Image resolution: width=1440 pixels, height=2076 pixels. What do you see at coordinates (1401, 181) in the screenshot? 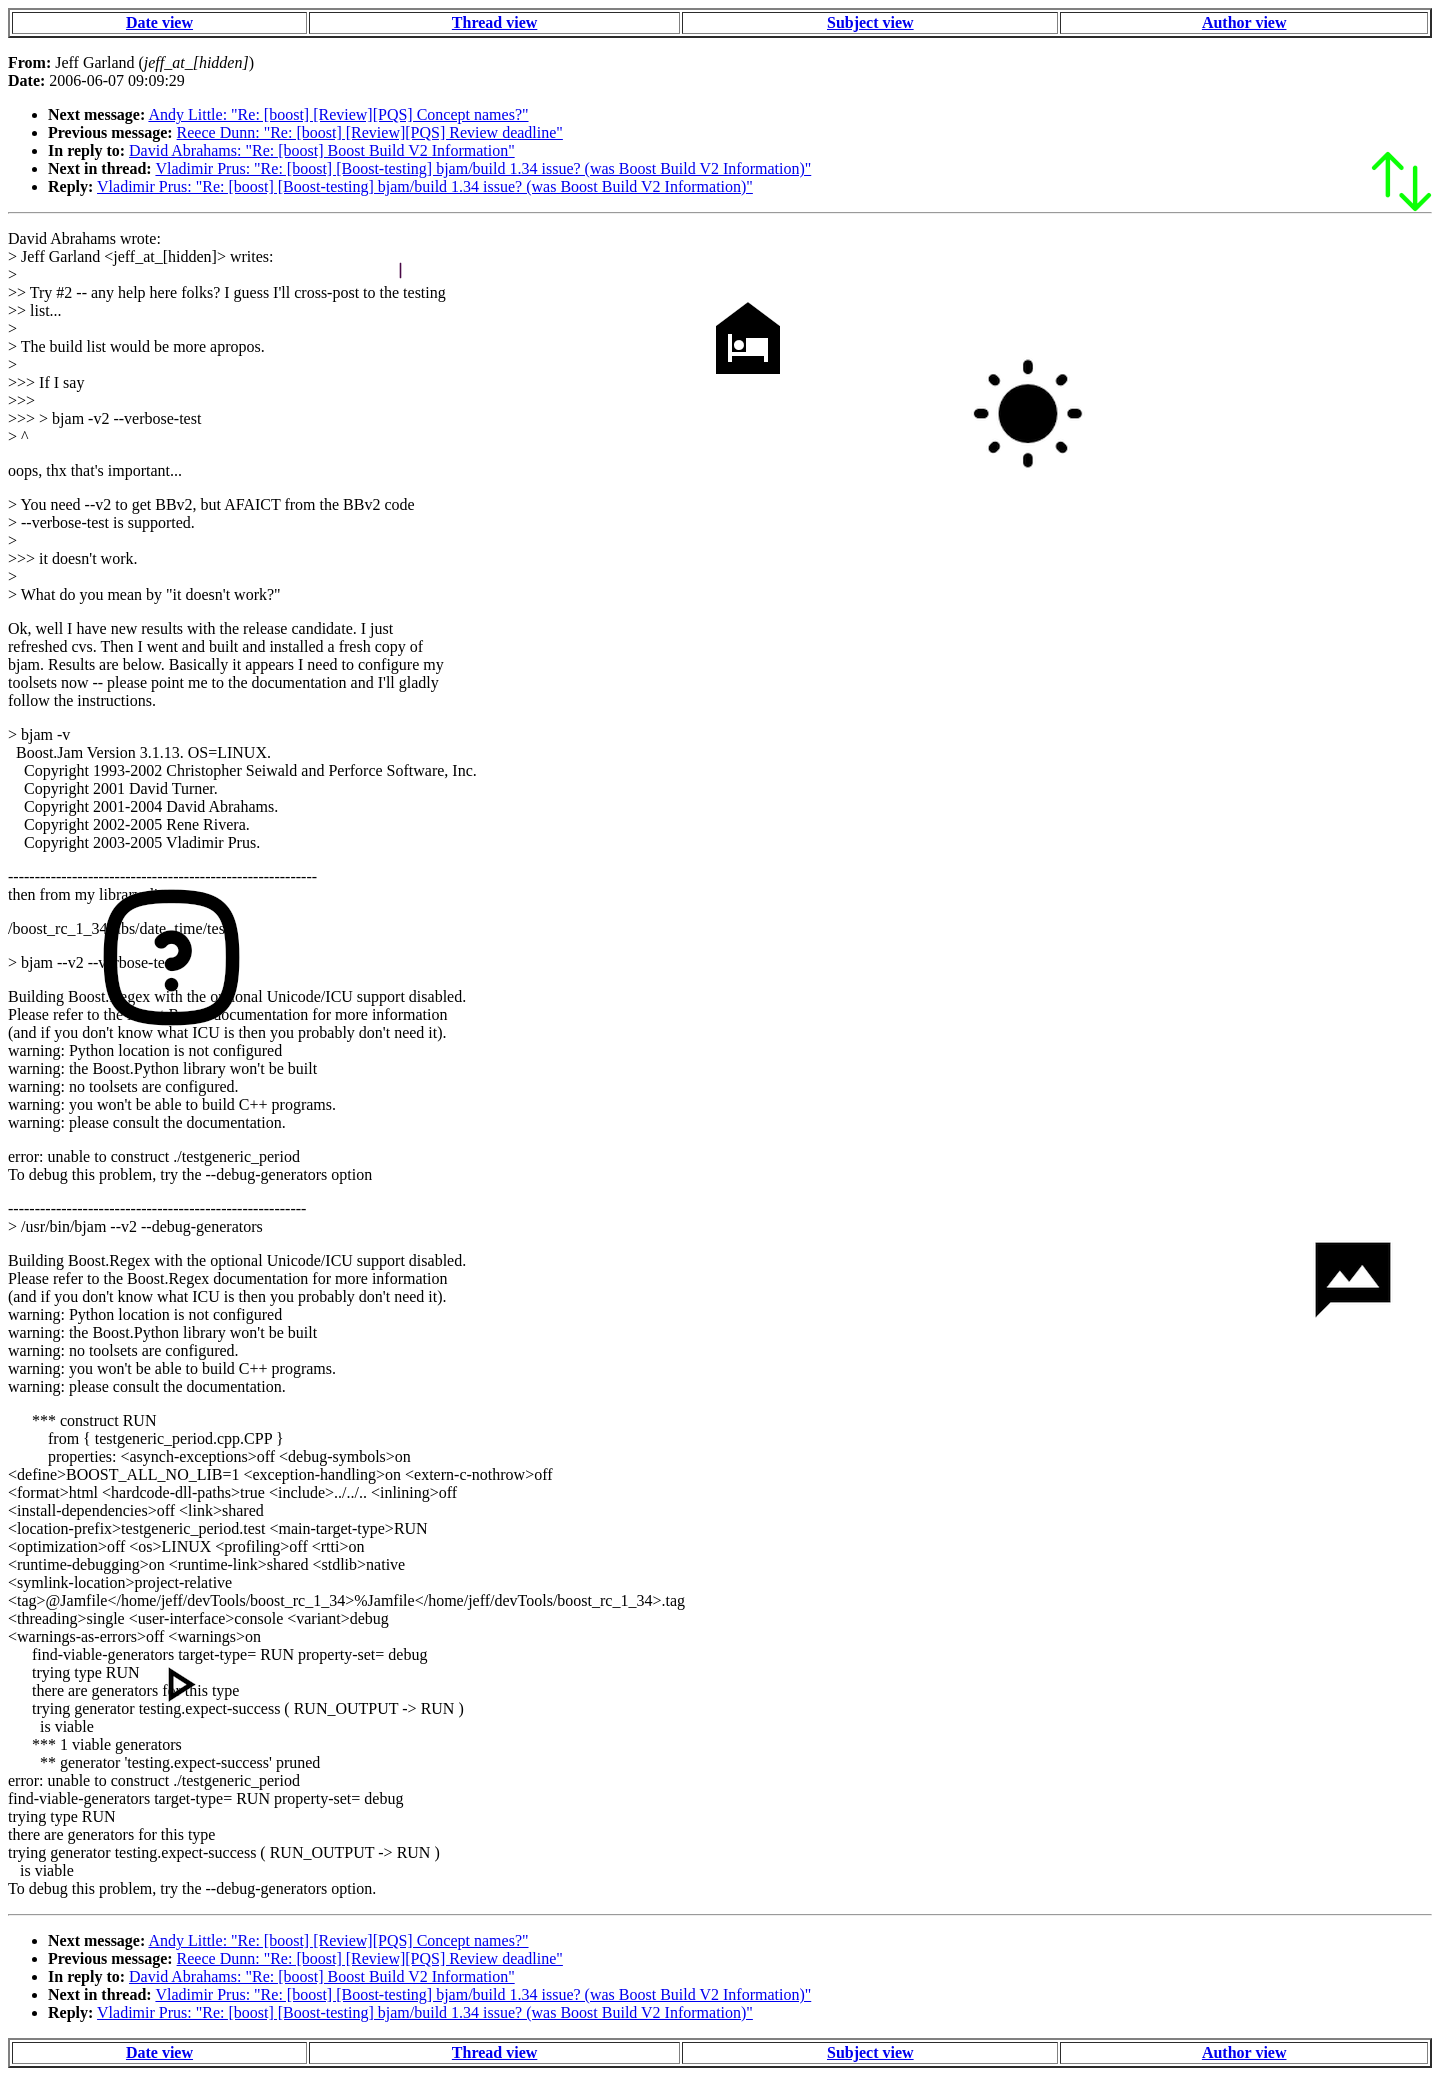
I see `sort items in ascending or descending order` at bounding box center [1401, 181].